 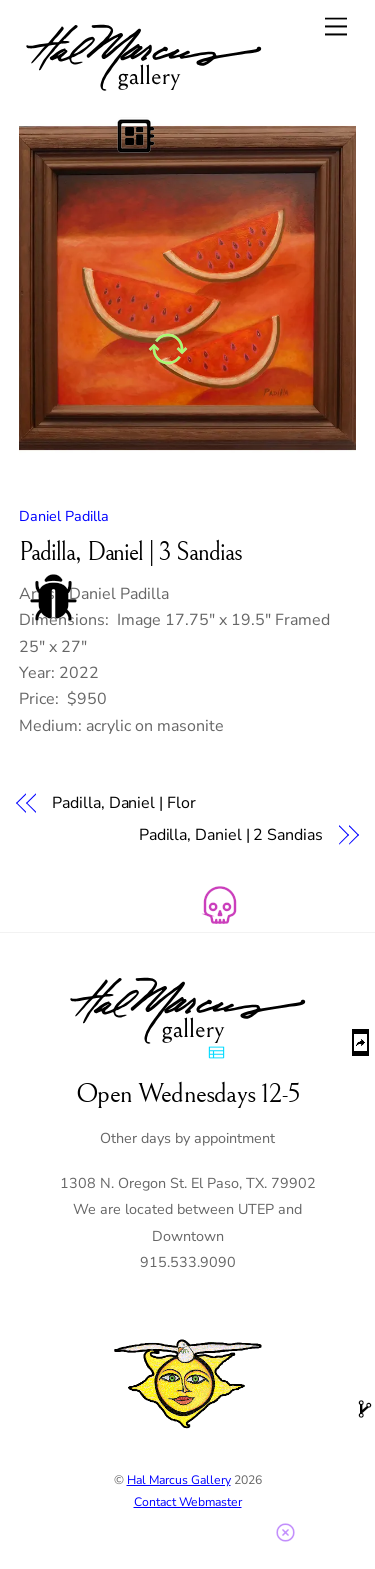 What do you see at coordinates (53, 597) in the screenshot?
I see `report a bug or issue` at bounding box center [53, 597].